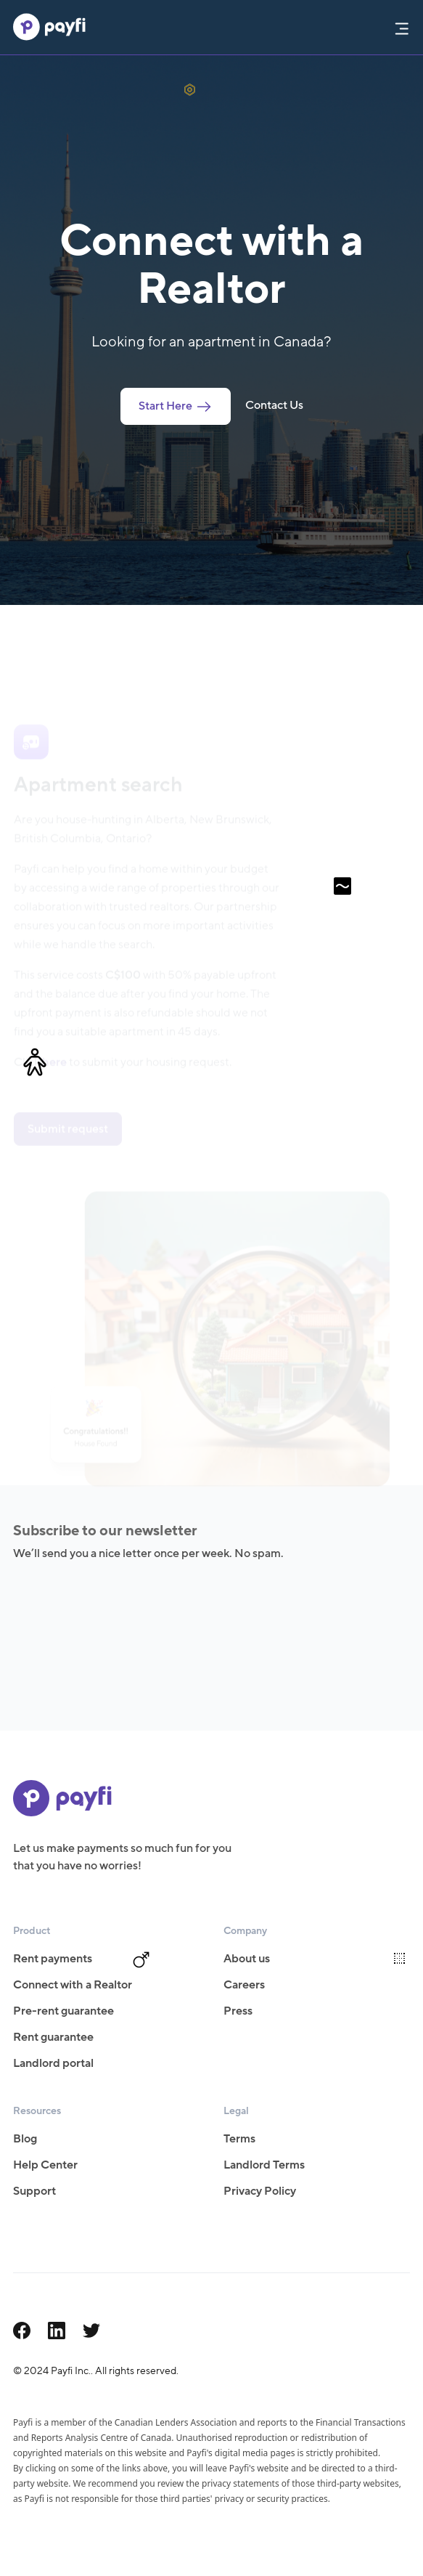 This screenshot has width=423, height=2576. Describe the element at coordinates (35, 1063) in the screenshot. I see `view your profile` at that location.